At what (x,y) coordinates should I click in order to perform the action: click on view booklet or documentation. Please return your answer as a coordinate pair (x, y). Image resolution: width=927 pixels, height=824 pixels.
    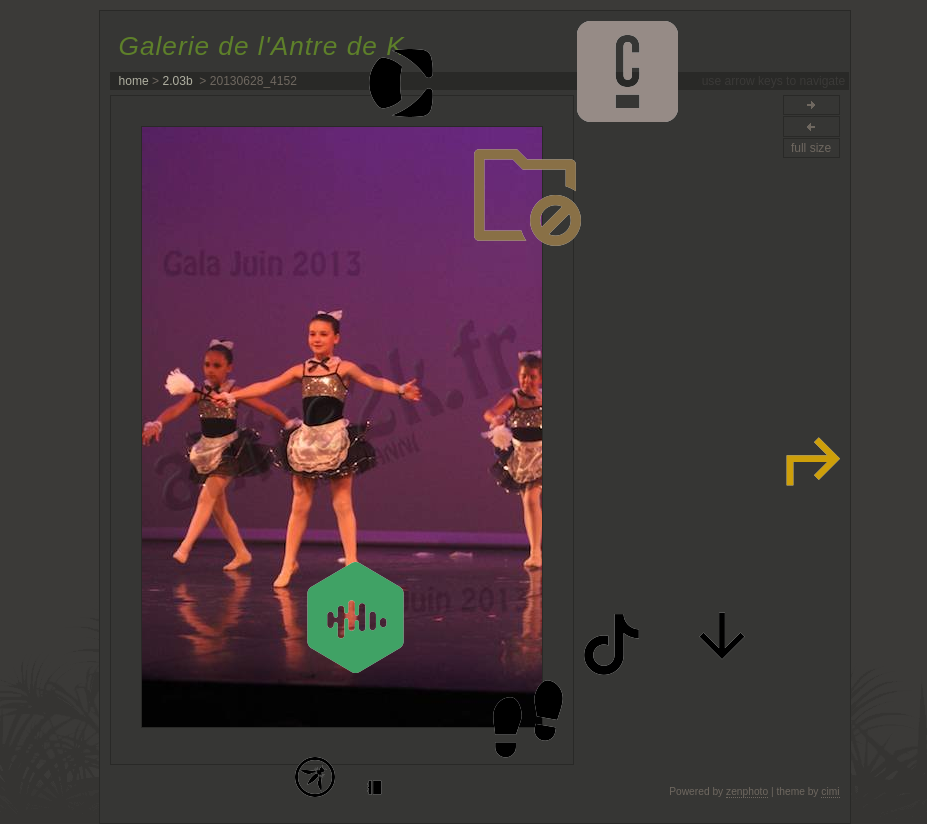
    Looking at the image, I should click on (374, 787).